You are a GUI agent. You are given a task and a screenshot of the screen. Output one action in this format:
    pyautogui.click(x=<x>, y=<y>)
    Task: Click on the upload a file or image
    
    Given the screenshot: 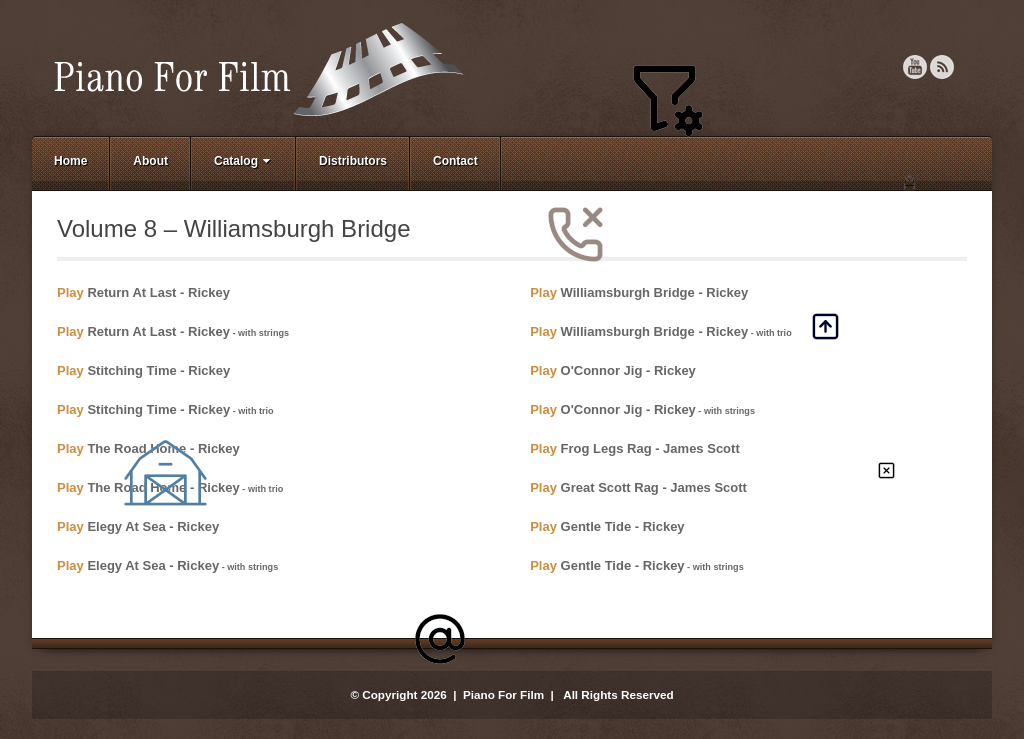 What is the action you would take?
    pyautogui.click(x=825, y=326)
    